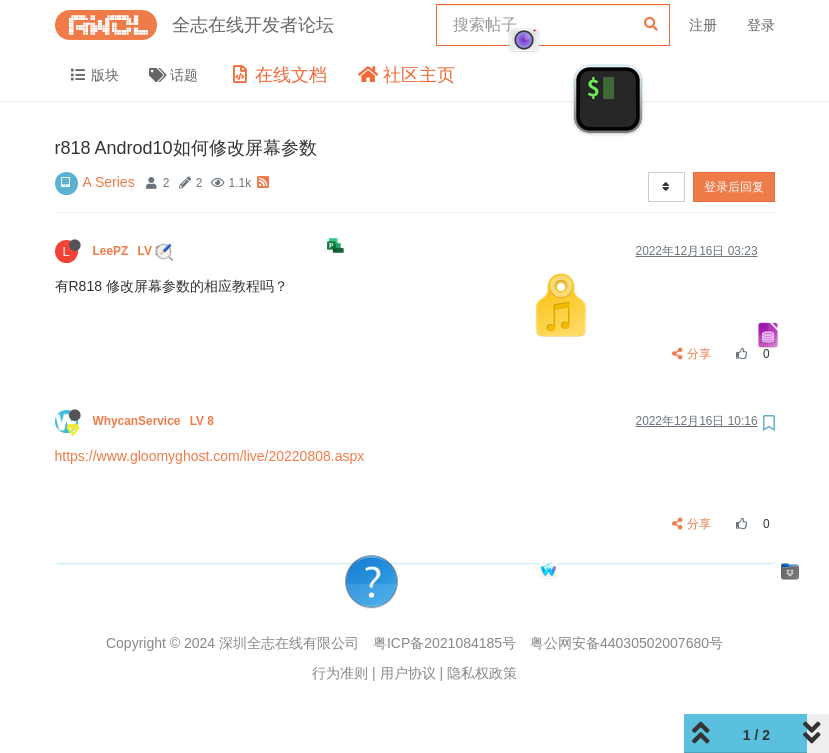 The width and height of the screenshot is (829, 753). Describe the element at coordinates (548, 569) in the screenshot. I see `open waterfox browser` at that location.